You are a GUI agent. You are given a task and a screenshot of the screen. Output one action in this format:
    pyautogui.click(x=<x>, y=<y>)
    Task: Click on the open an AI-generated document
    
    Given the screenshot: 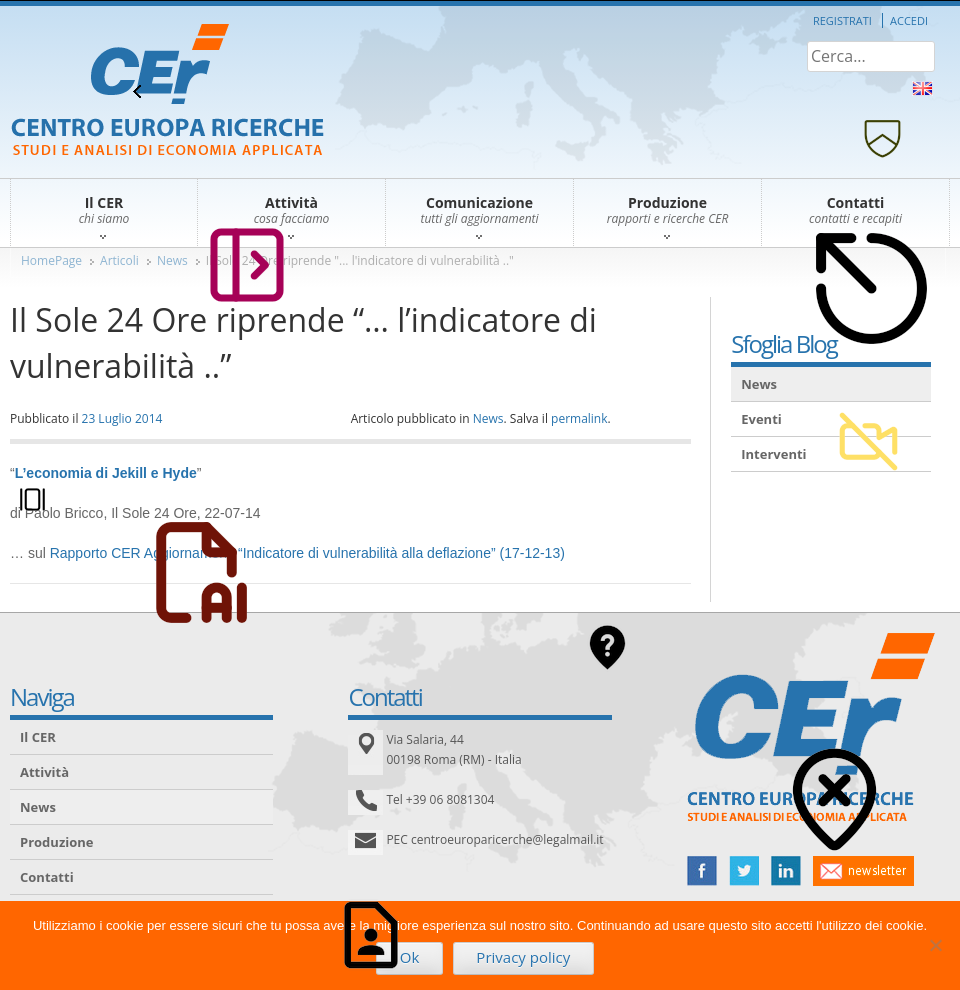 What is the action you would take?
    pyautogui.click(x=196, y=572)
    